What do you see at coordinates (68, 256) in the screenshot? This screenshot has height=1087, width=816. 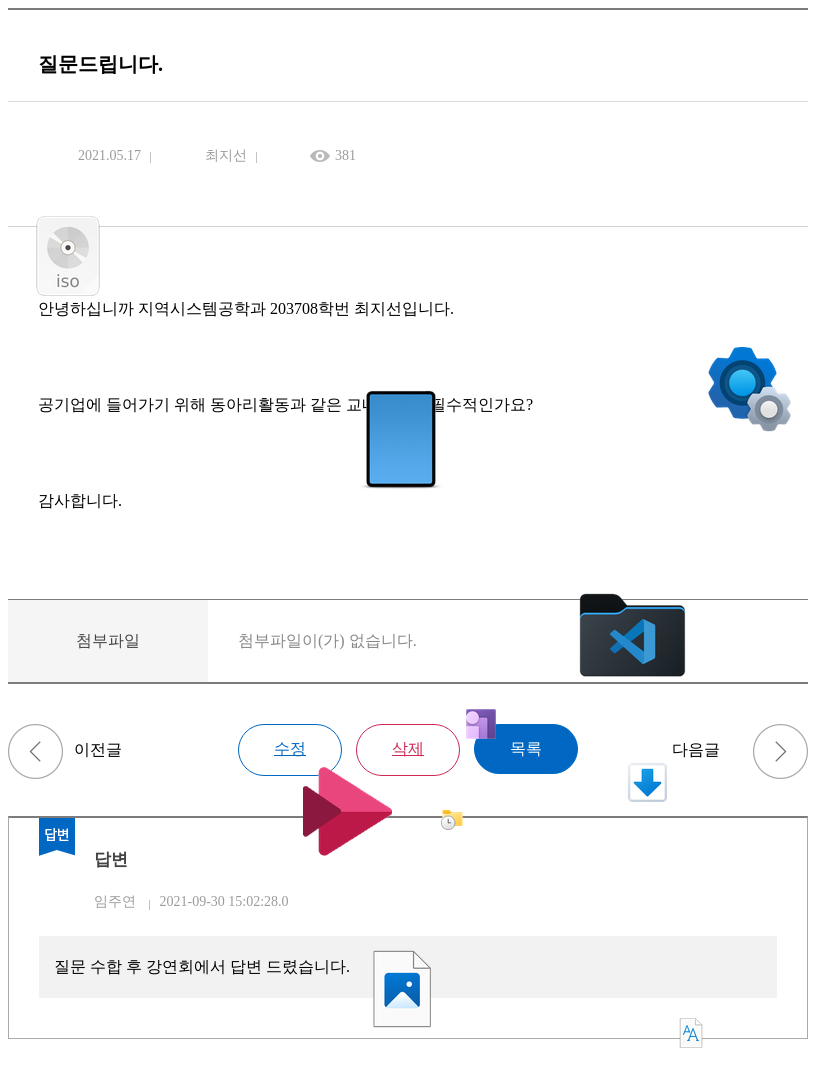 I see `a CD/DVD disc image file (ISO format)` at bounding box center [68, 256].